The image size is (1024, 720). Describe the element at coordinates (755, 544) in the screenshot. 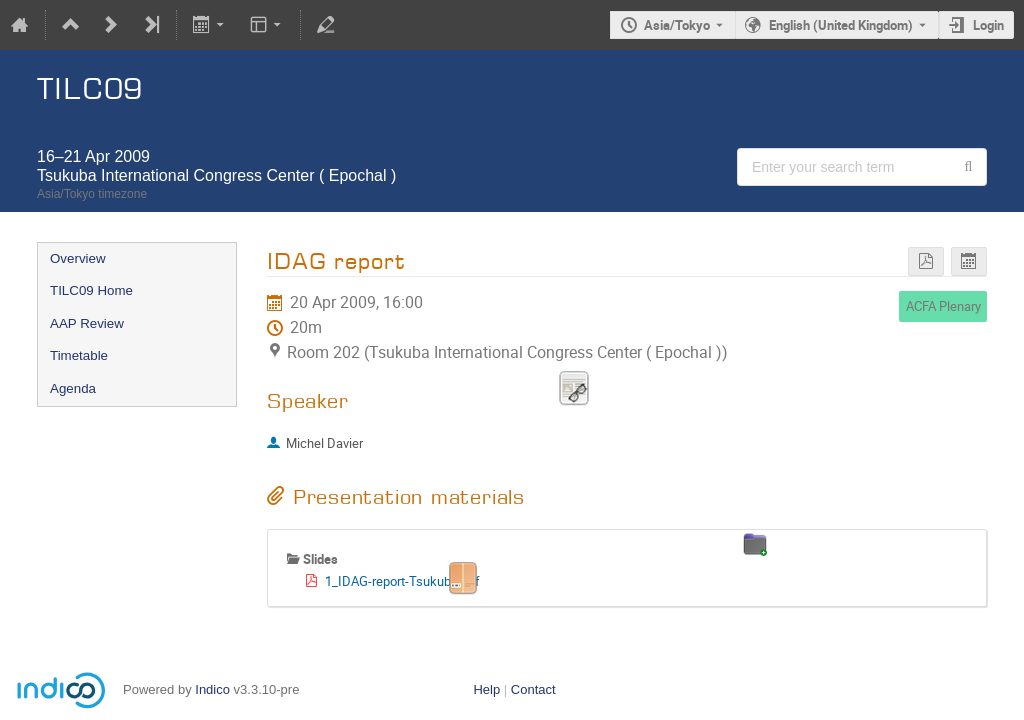

I see `create a new folder` at that location.